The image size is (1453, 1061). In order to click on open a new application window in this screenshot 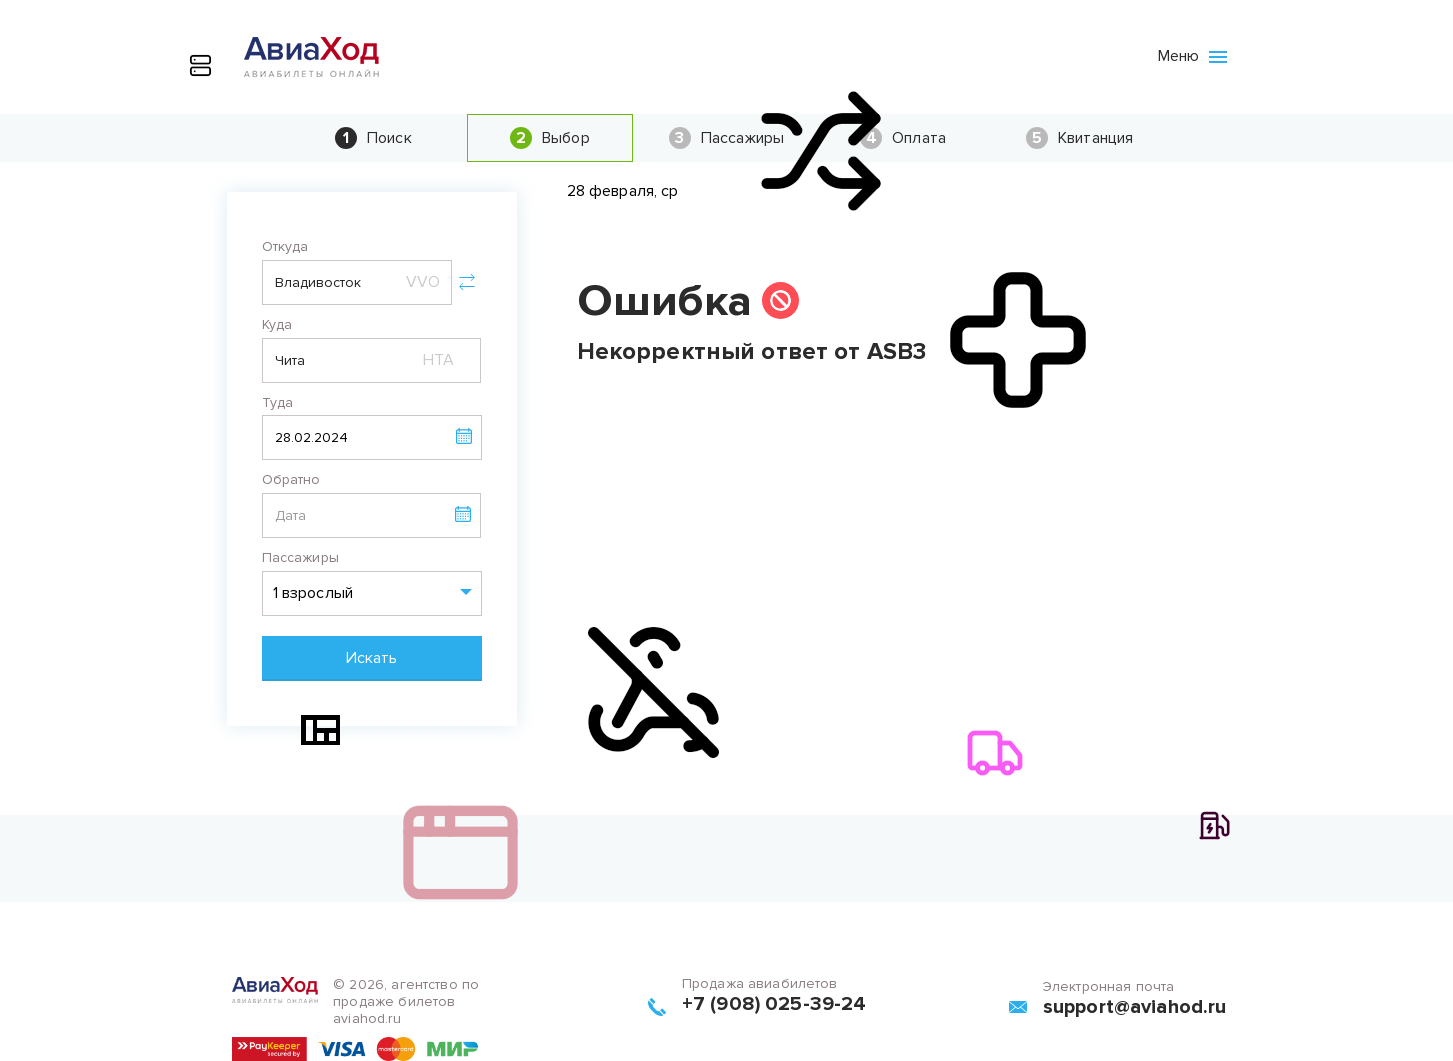, I will do `click(460, 852)`.